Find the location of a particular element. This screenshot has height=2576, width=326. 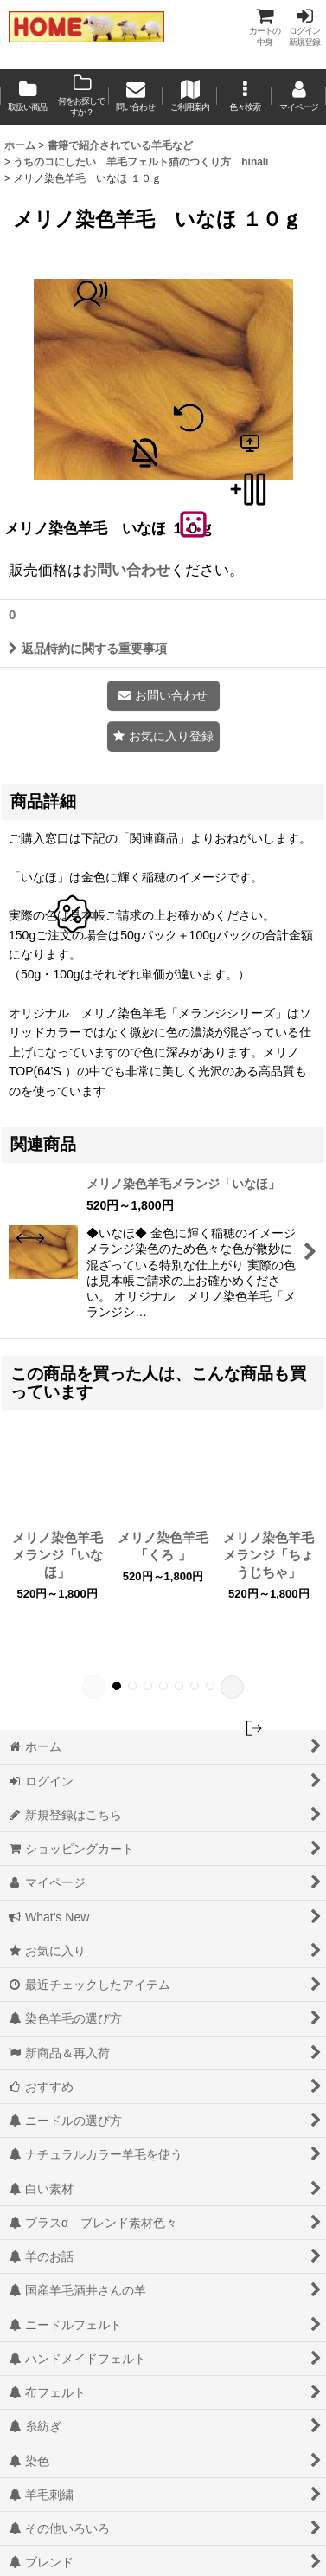

undo the last action is located at coordinates (189, 417).